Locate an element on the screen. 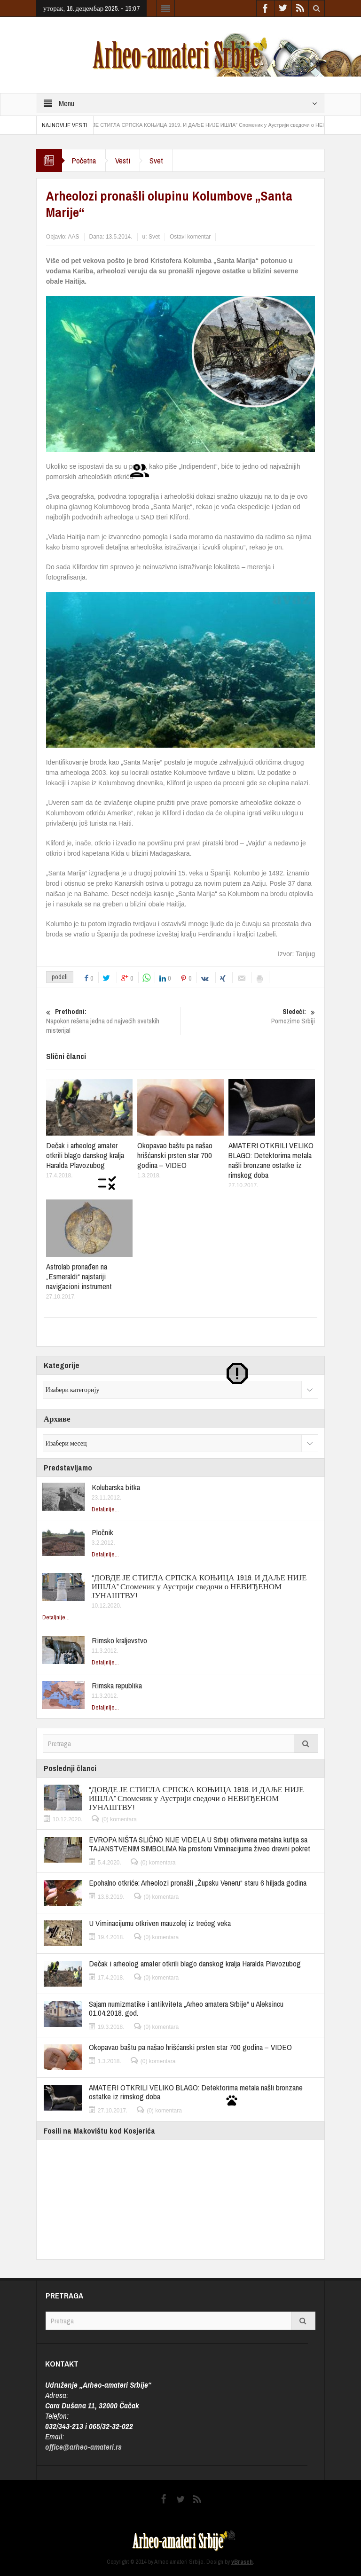 The height and width of the screenshot is (2576, 361). report inappropriate content or behavior is located at coordinates (237, 1373).